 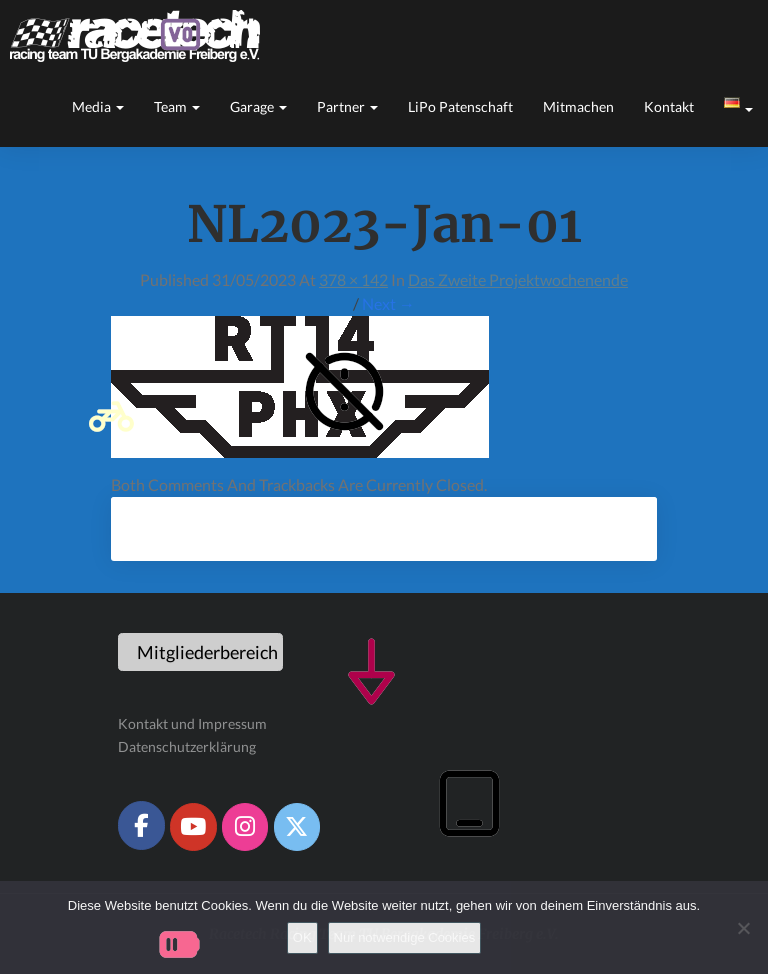 I want to click on disable or mute alerts, so click(x=344, y=391).